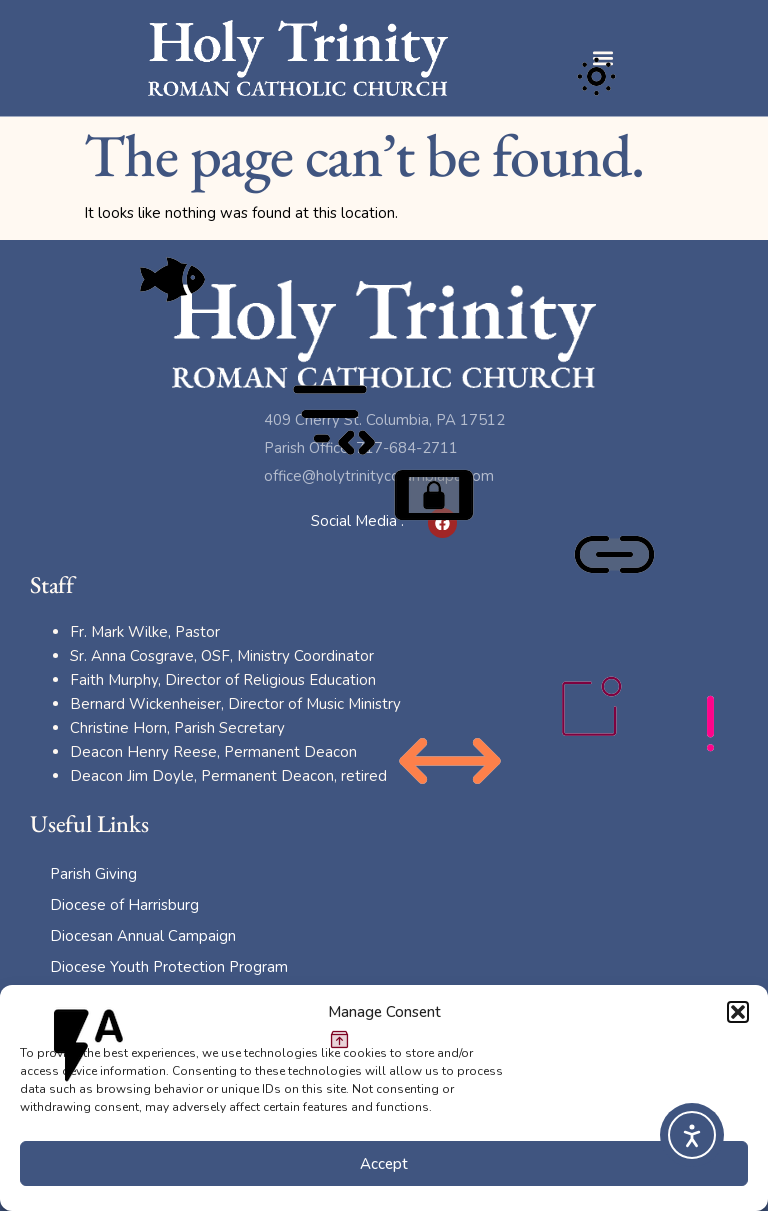 The width and height of the screenshot is (768, 1211). What do you see at coordinates (450, 761) in the screenshot?
I see `resize element horizontally` at bounding box center [450, 761].